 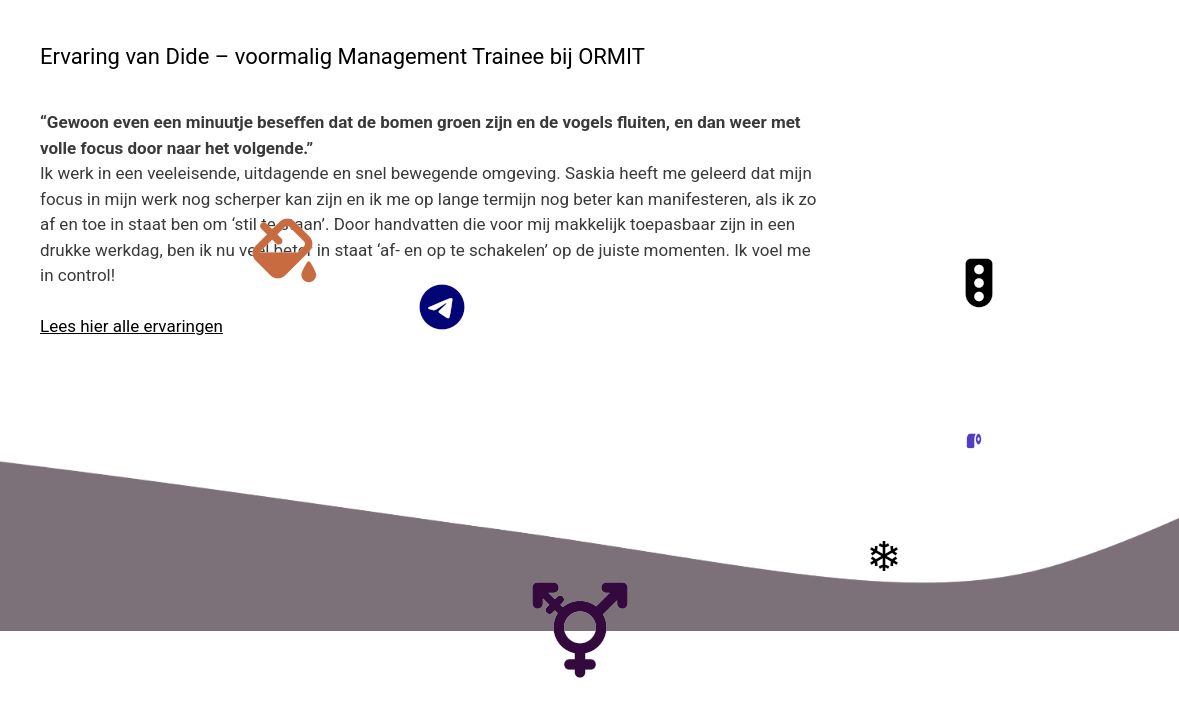 I want to click on indicates transgender identity or gender diversity, so click(x=580, y=630).